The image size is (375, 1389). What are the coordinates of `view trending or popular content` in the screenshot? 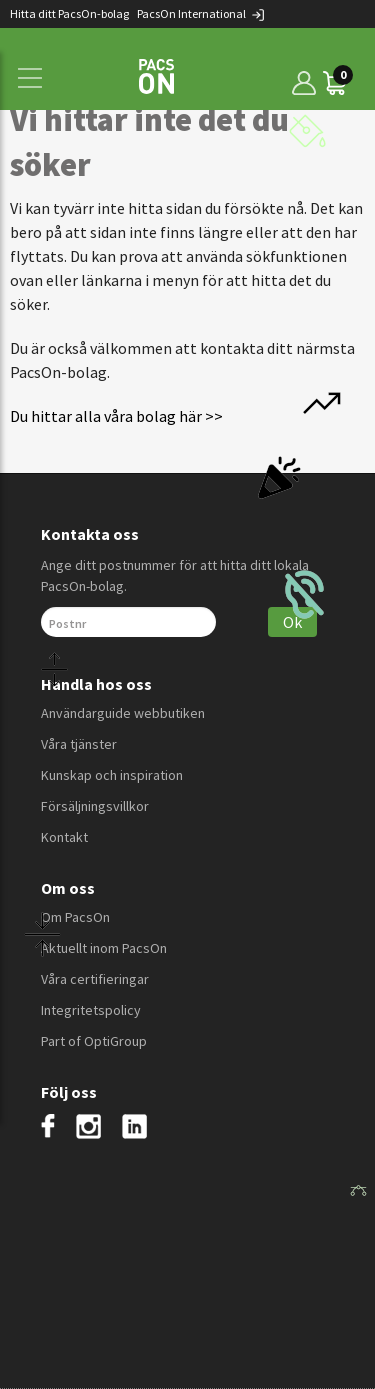 It's located at (322, 403).